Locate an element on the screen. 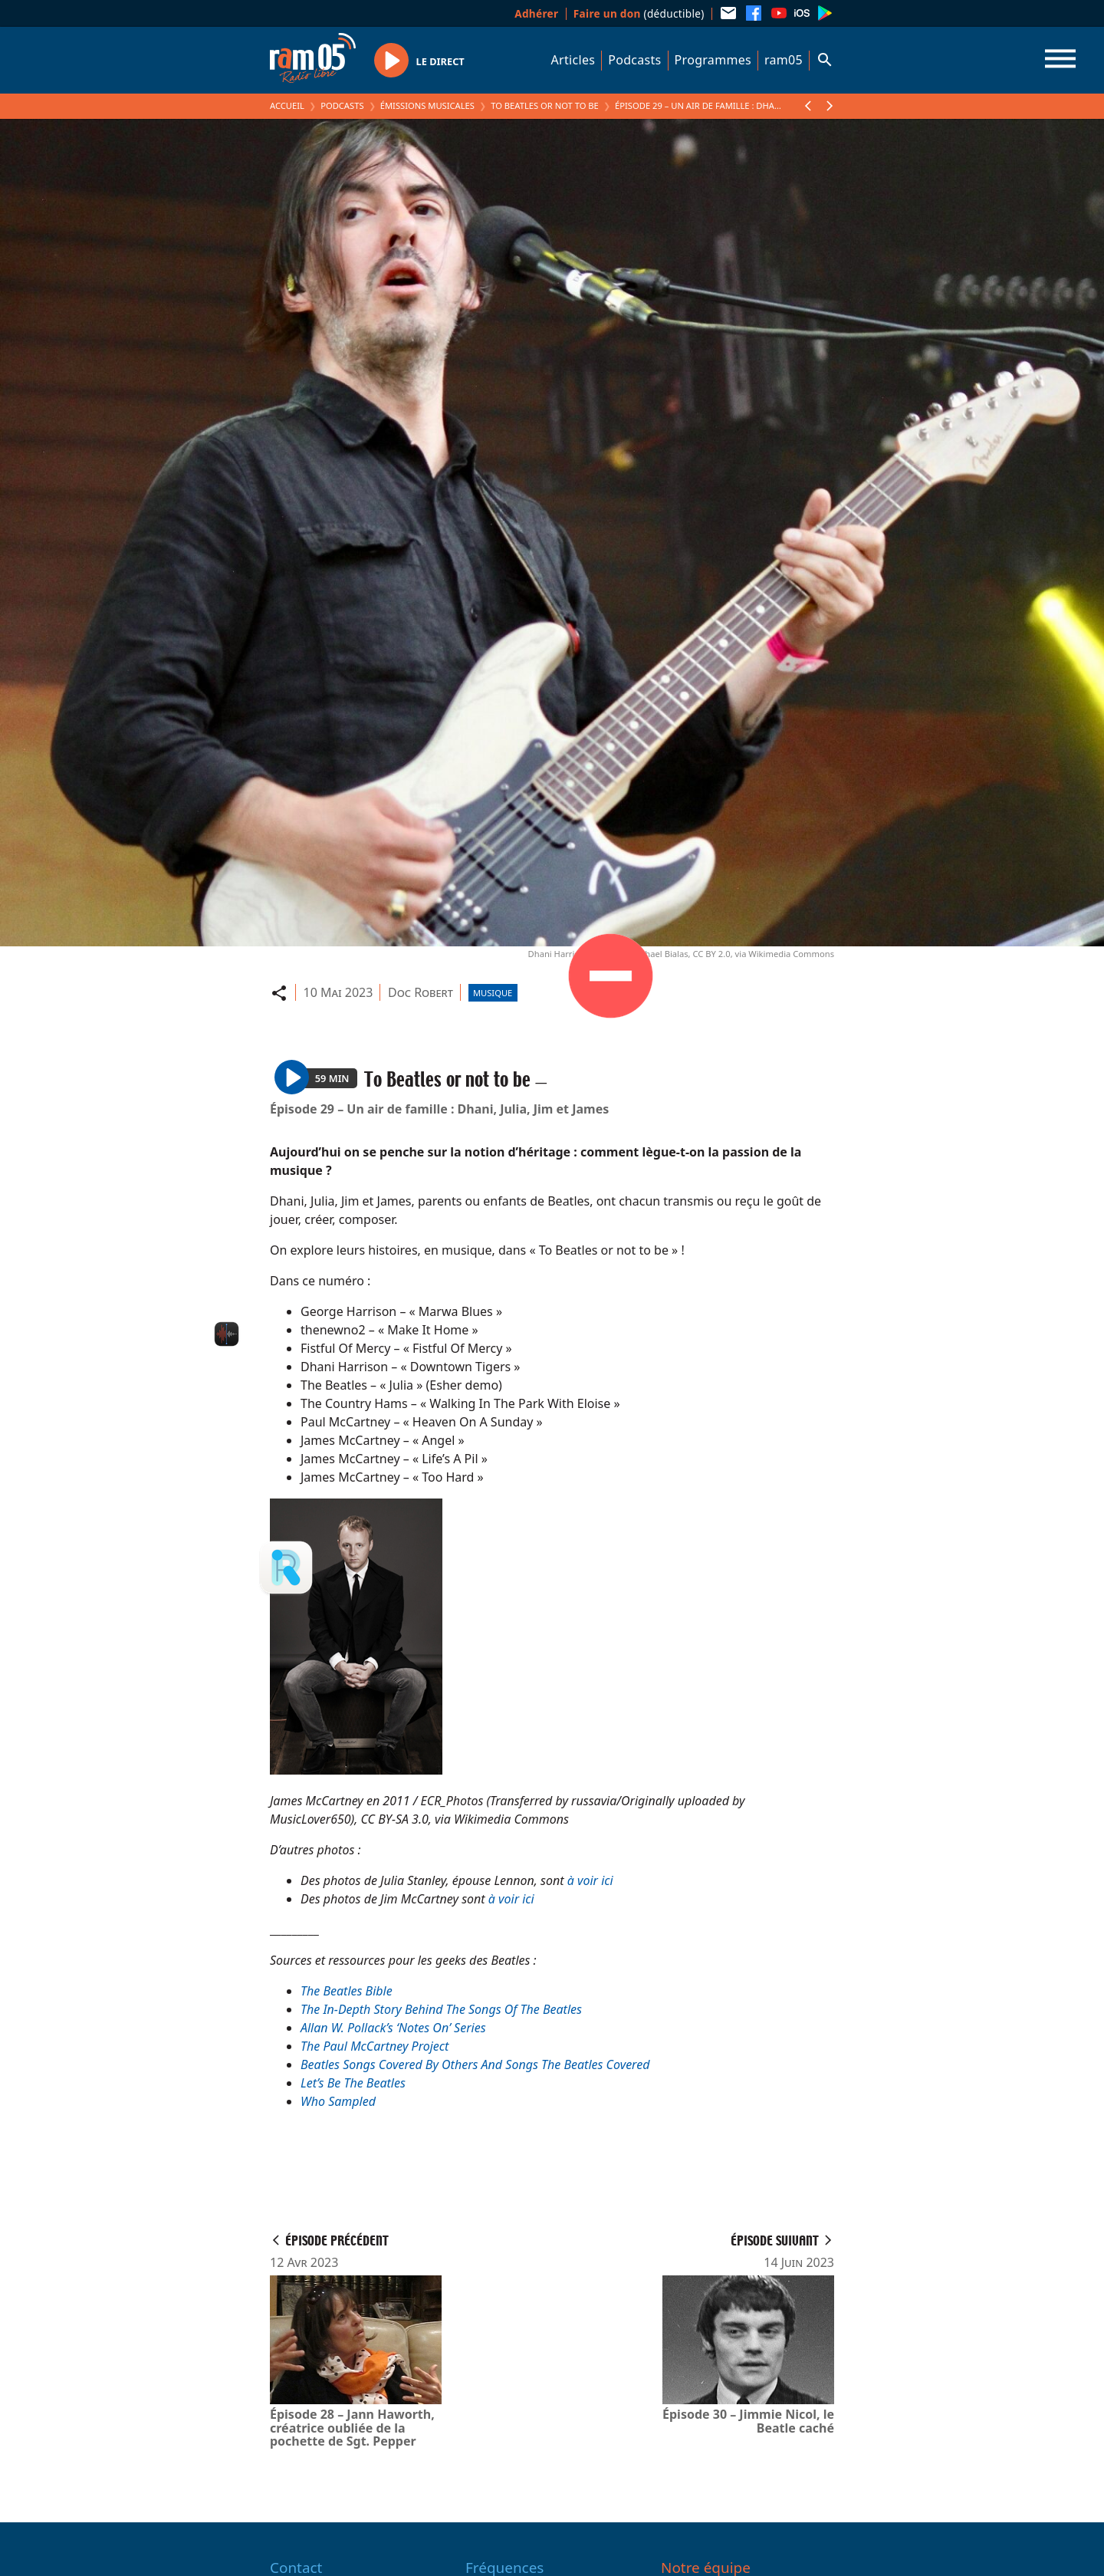 The image size is (1104, 2576). open voice memos app is located at coordinates (226, 1334).